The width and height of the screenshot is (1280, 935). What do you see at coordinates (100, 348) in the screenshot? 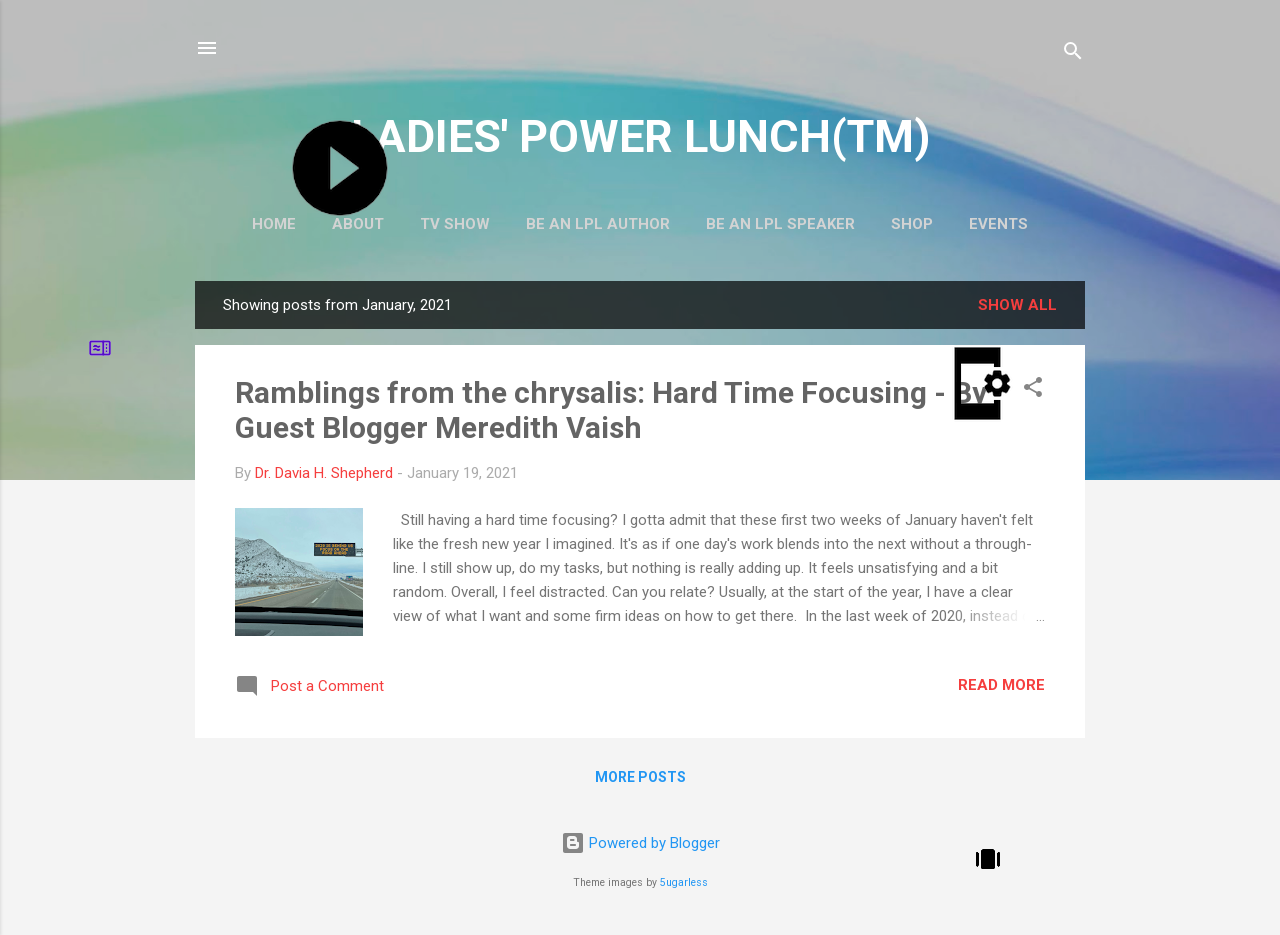
I see `access microwave or kitchen appliance controls` at bounding box center [100, 348].